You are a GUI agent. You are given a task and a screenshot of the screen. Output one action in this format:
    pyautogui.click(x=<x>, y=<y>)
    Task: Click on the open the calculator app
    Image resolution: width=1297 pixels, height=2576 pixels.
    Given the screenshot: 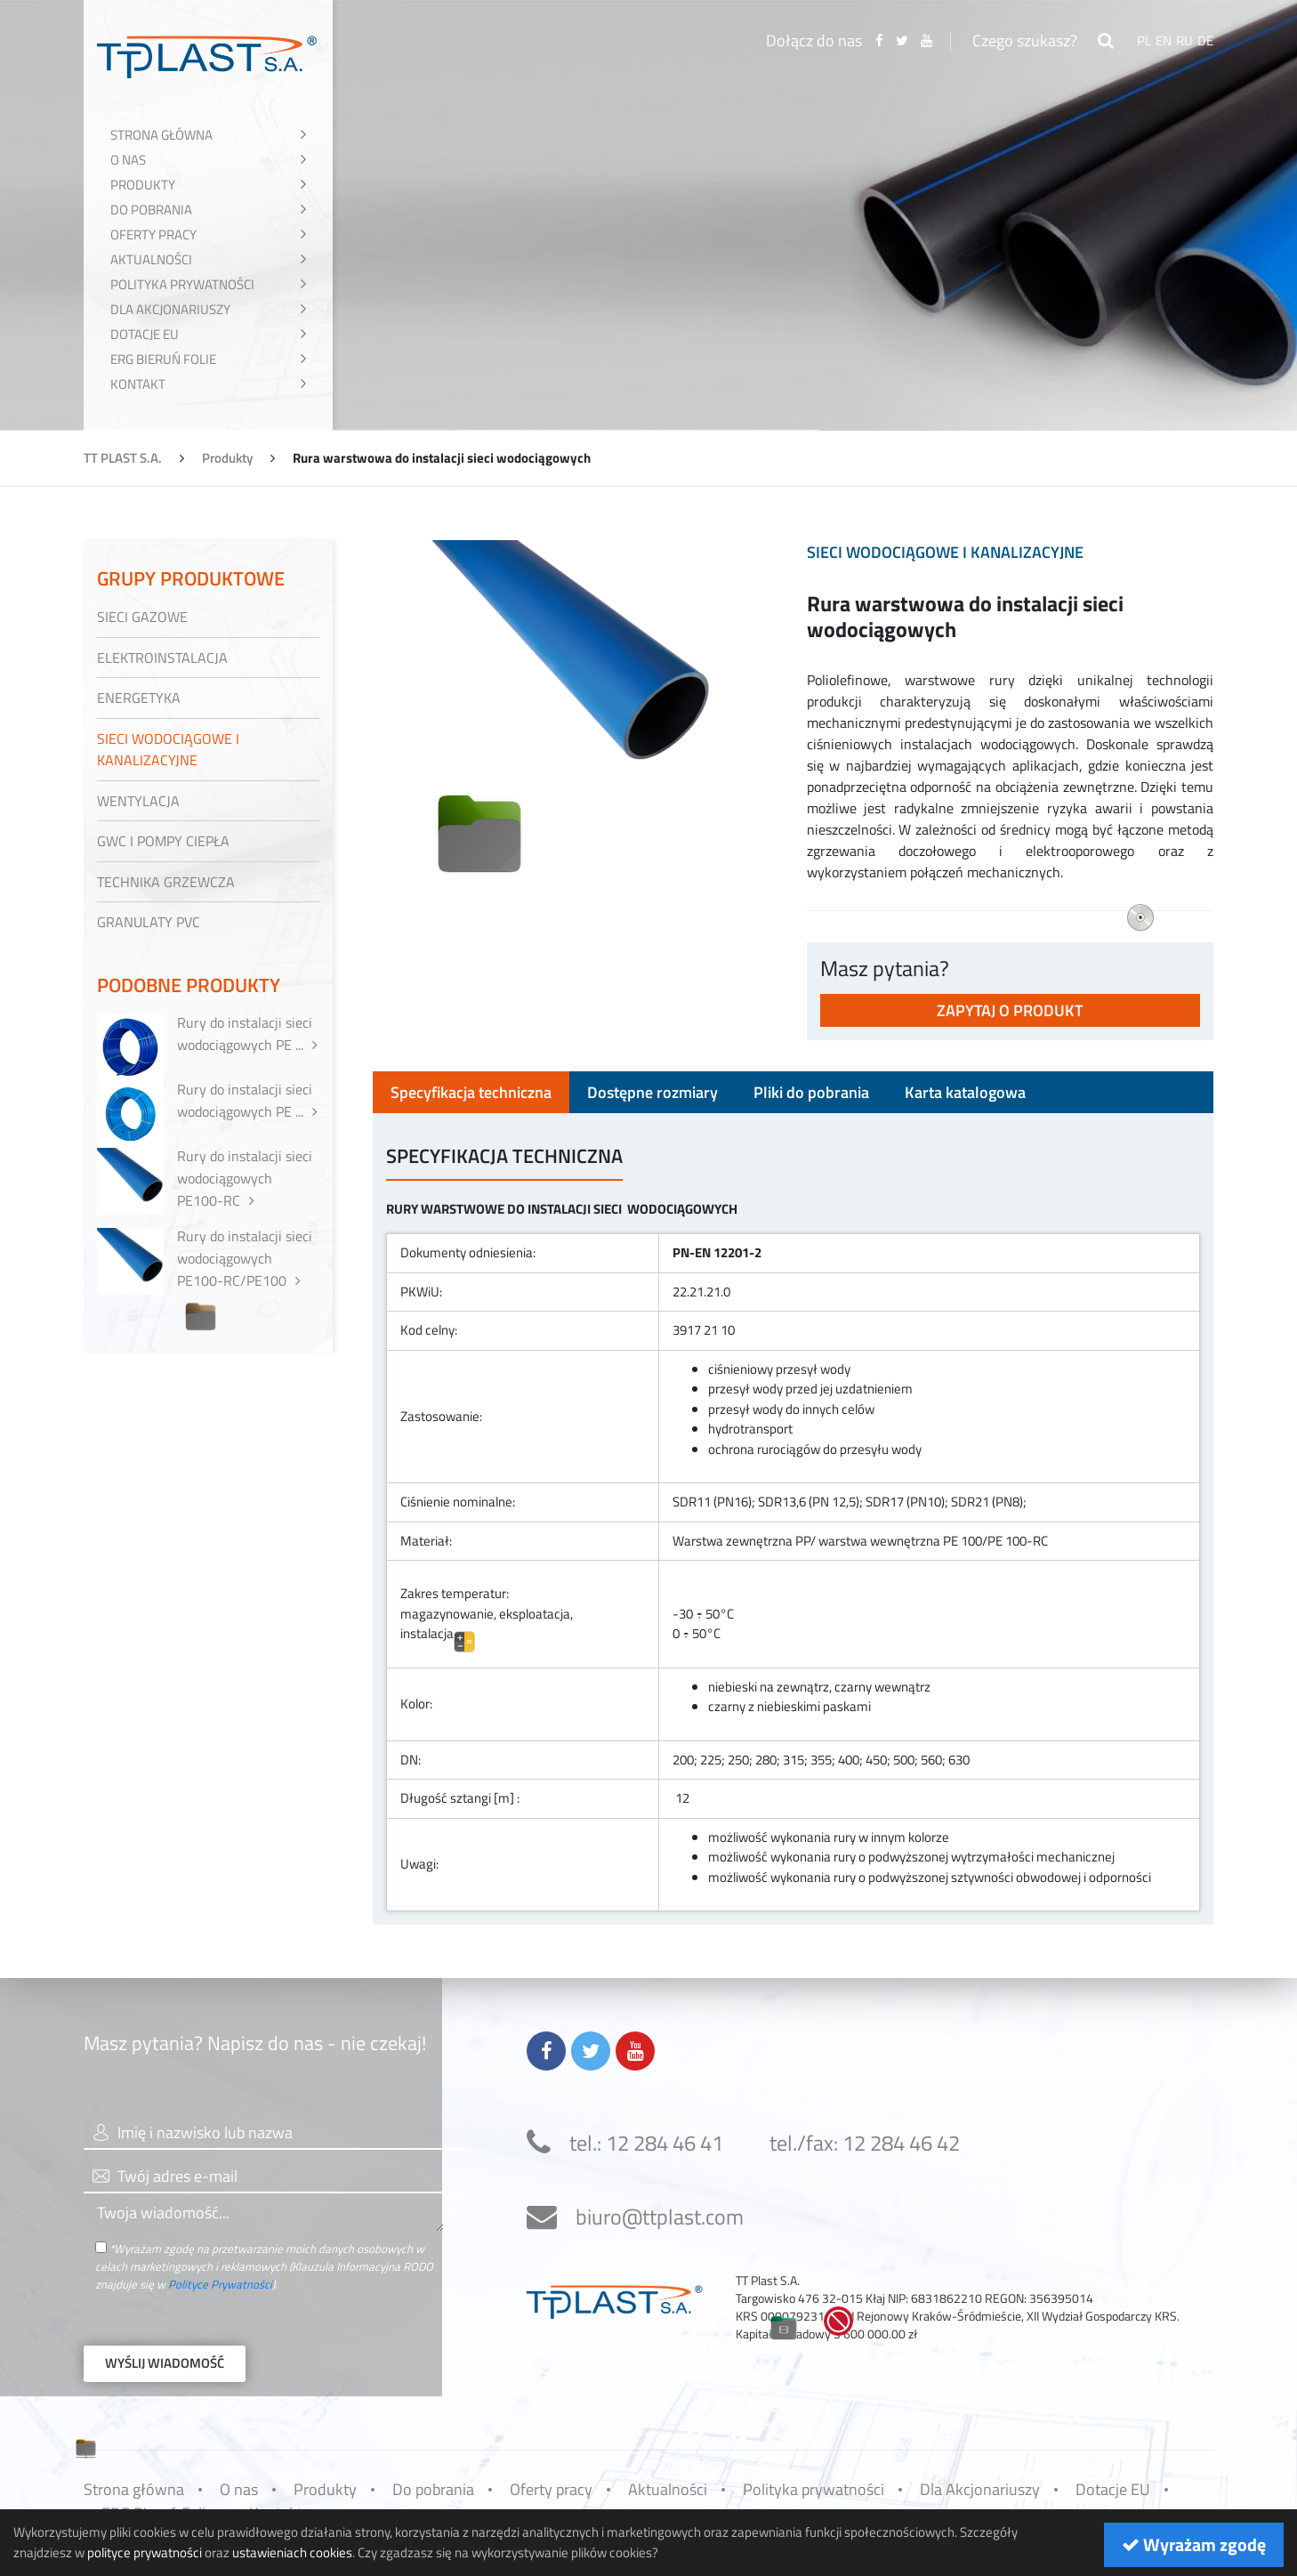 What is the action you would take?
    pyautogui.click(x=464, y=1642)
    